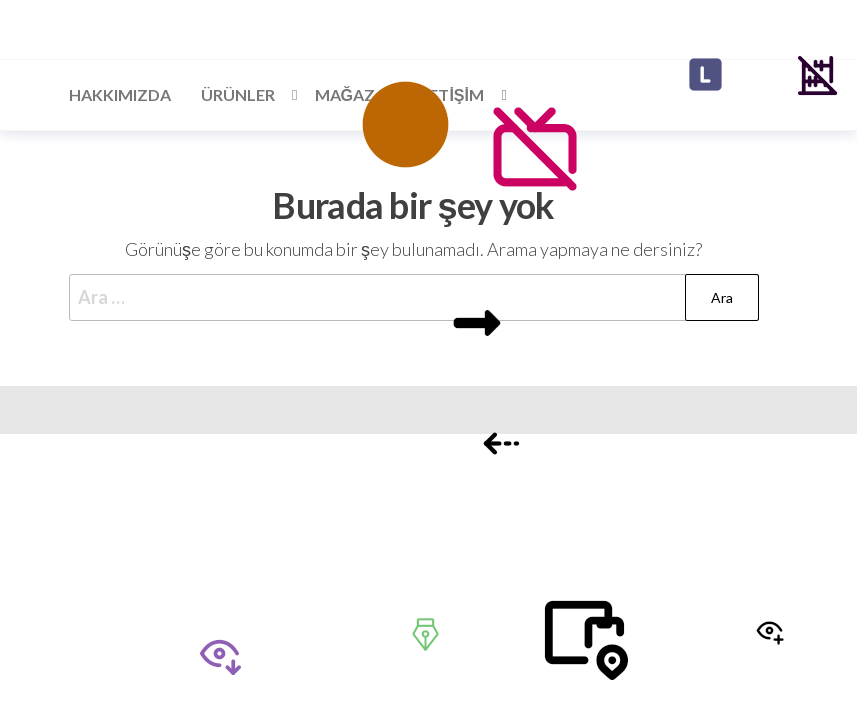 This screenshot has width=857, height=720. Describe the element at coordinates (584, 636) in the screenshot. I see `pin a device to your favorites` at that location.